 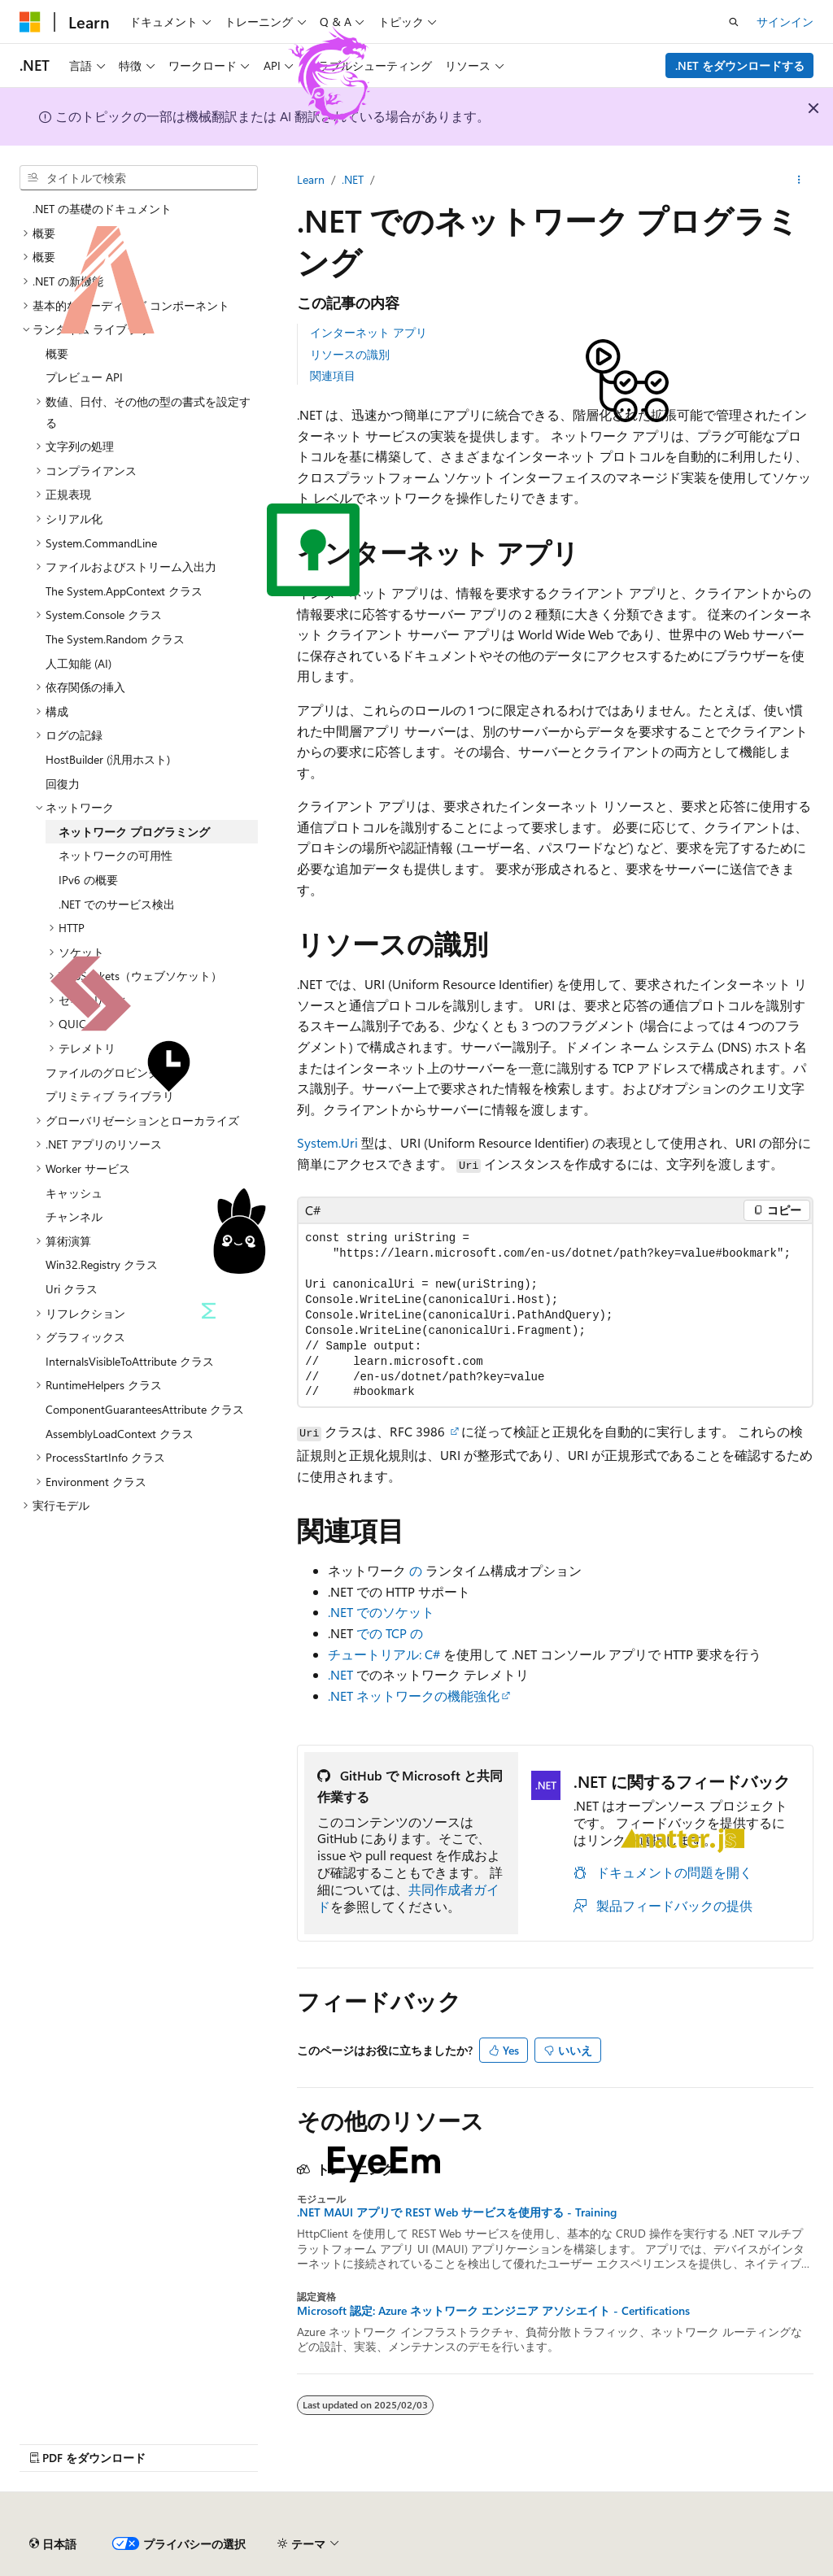 I want to click on open the EyeEm photography app, so click(x=384, y=2164).